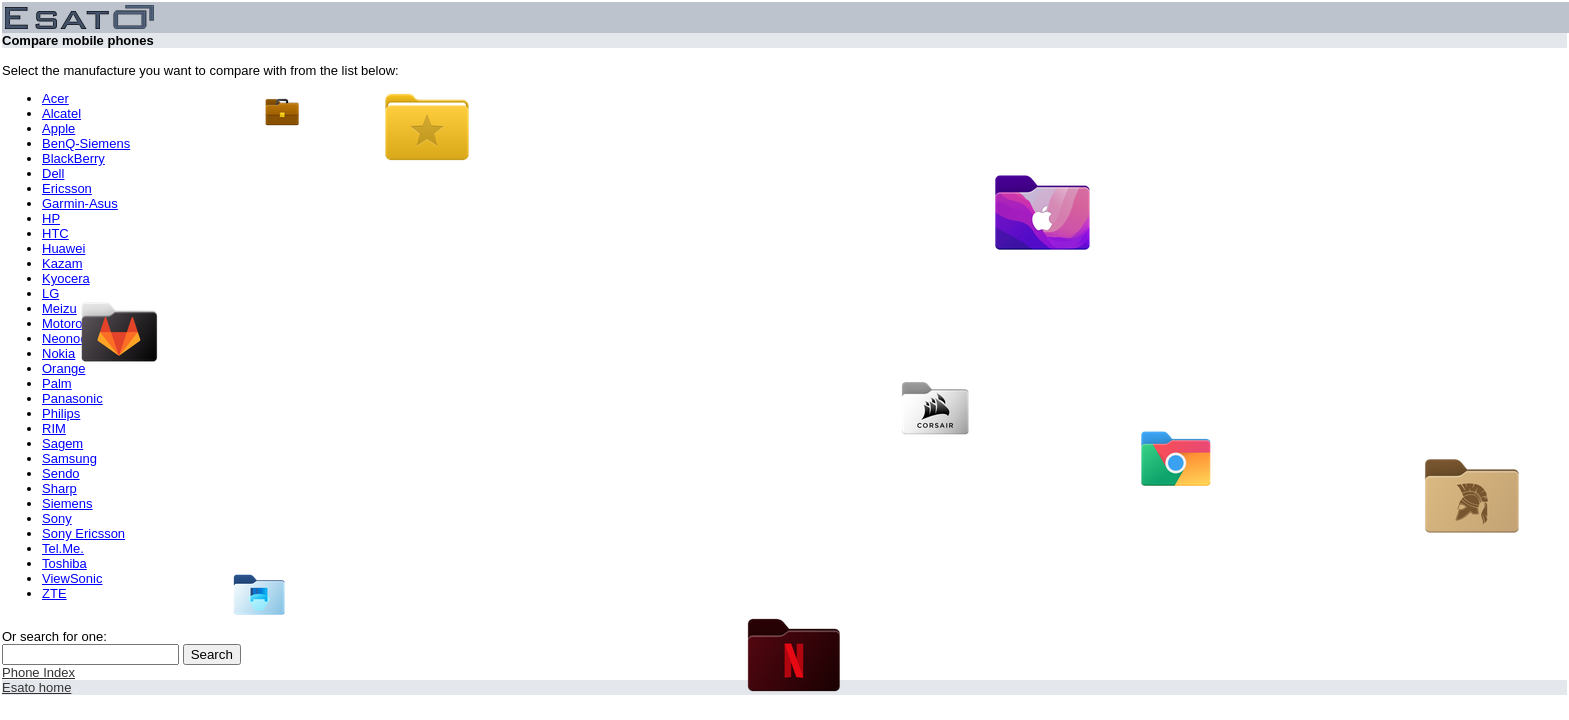 The image size is (1569, 720). What do you see at coordinates (1175, 460) in the screenshot?
I see `open folder containing google chrome files` at bounding box center [1175, 460].